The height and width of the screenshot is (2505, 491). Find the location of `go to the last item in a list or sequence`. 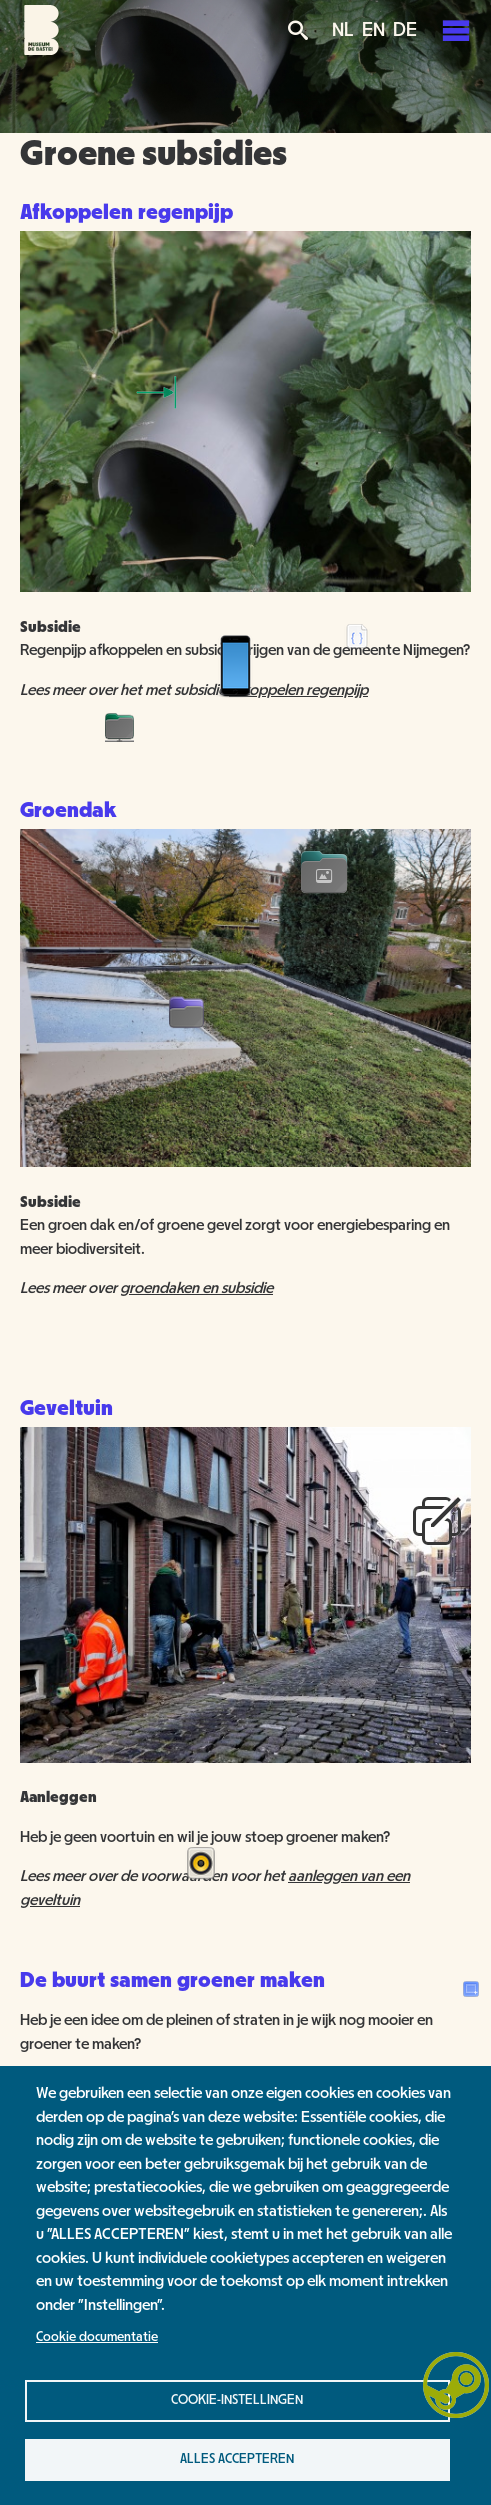

go to the last item in a list or sequence is located at coordinates (156, 392).